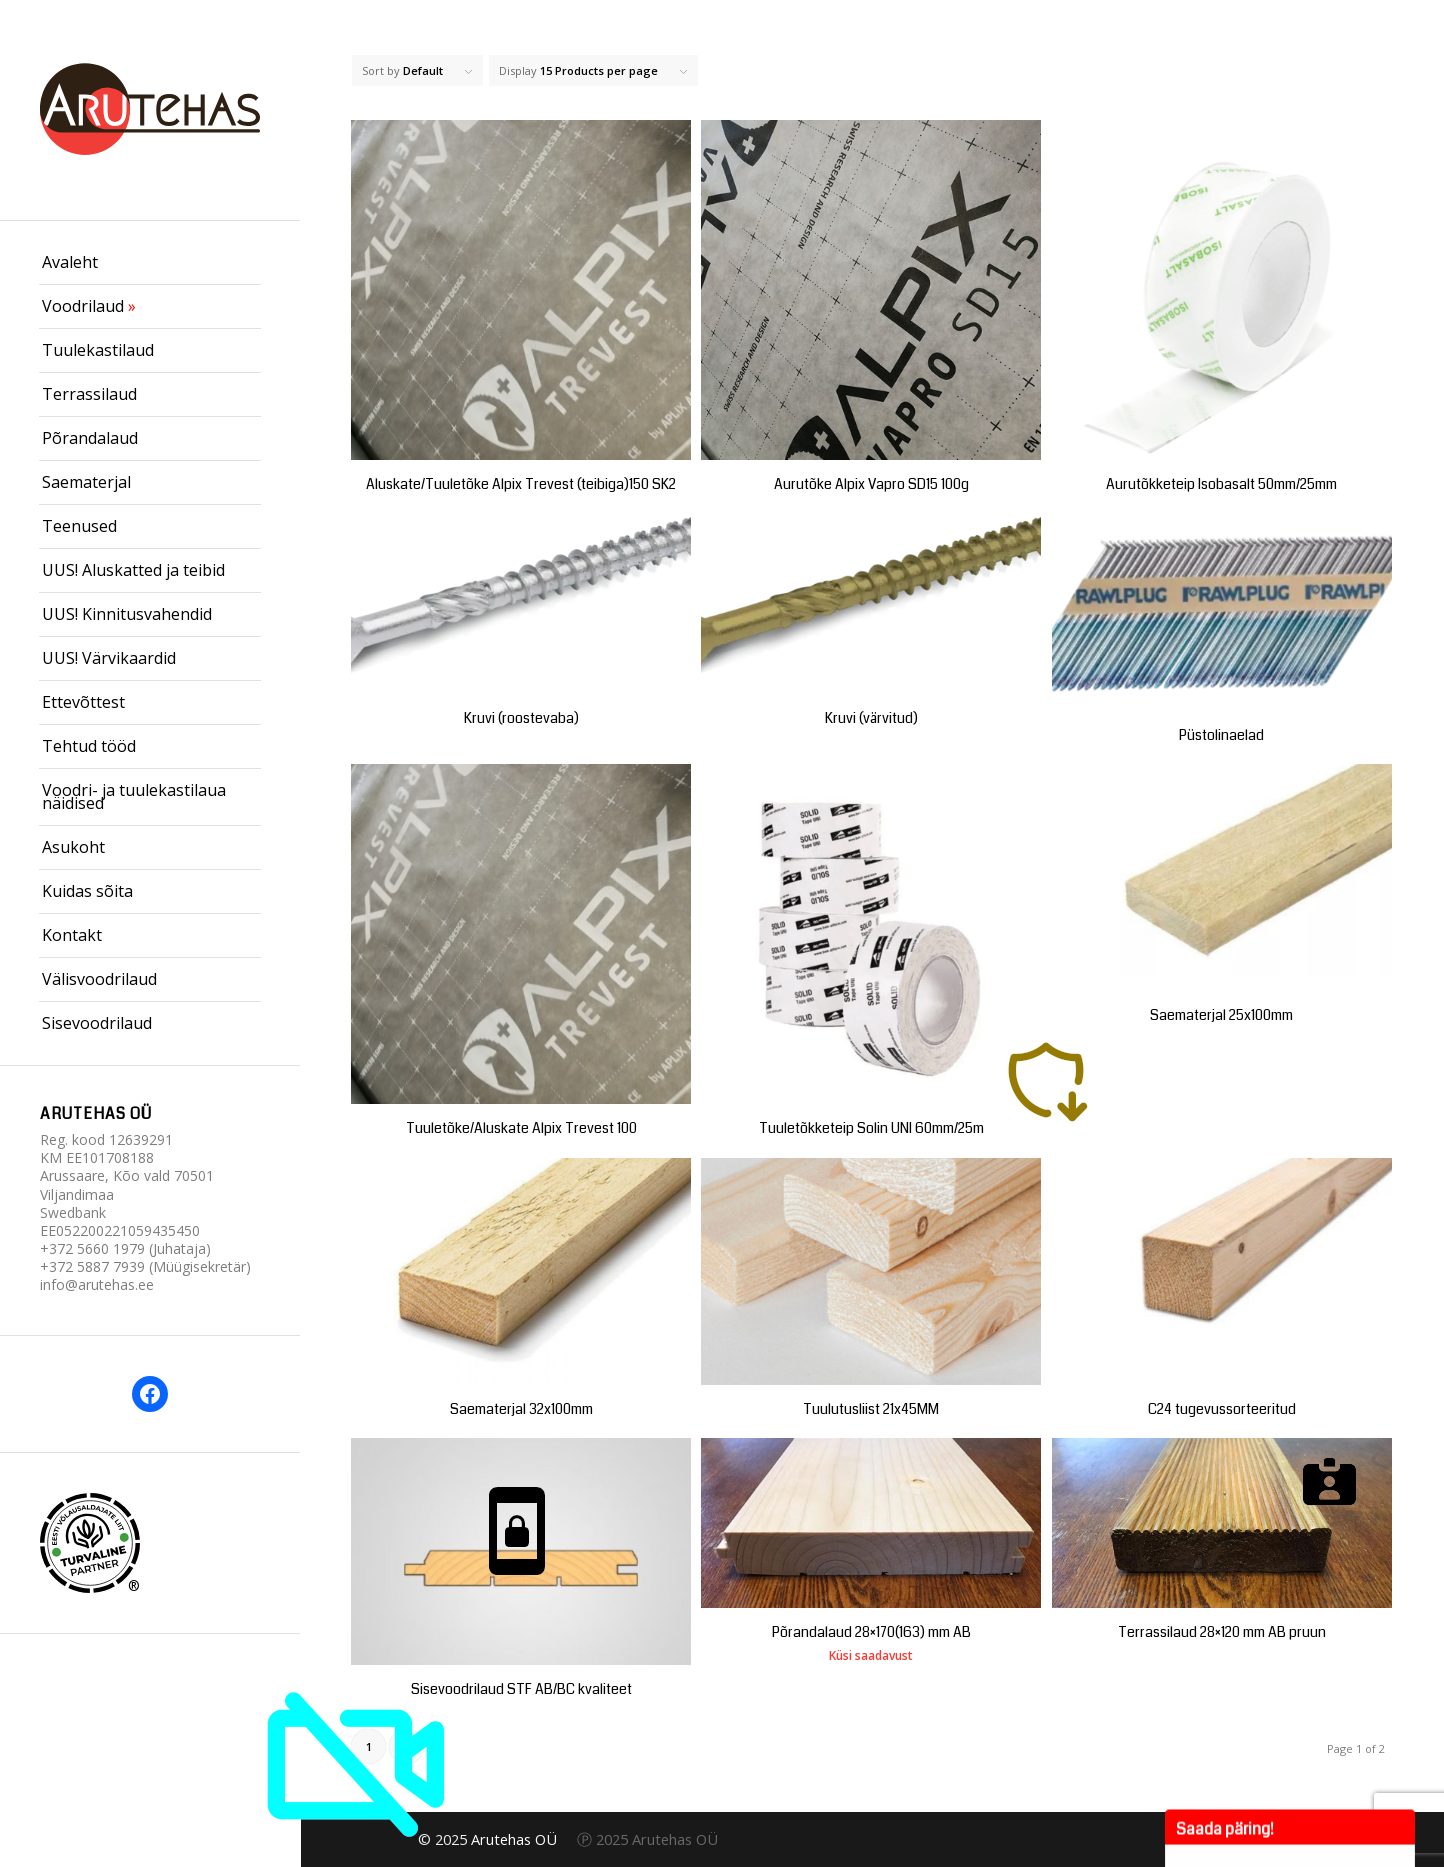 This screenshot has height=1867, width=1444. Describe the element at coordinates (1329, 1484) in the screenshot. I see `view user profile or identification` at that location.